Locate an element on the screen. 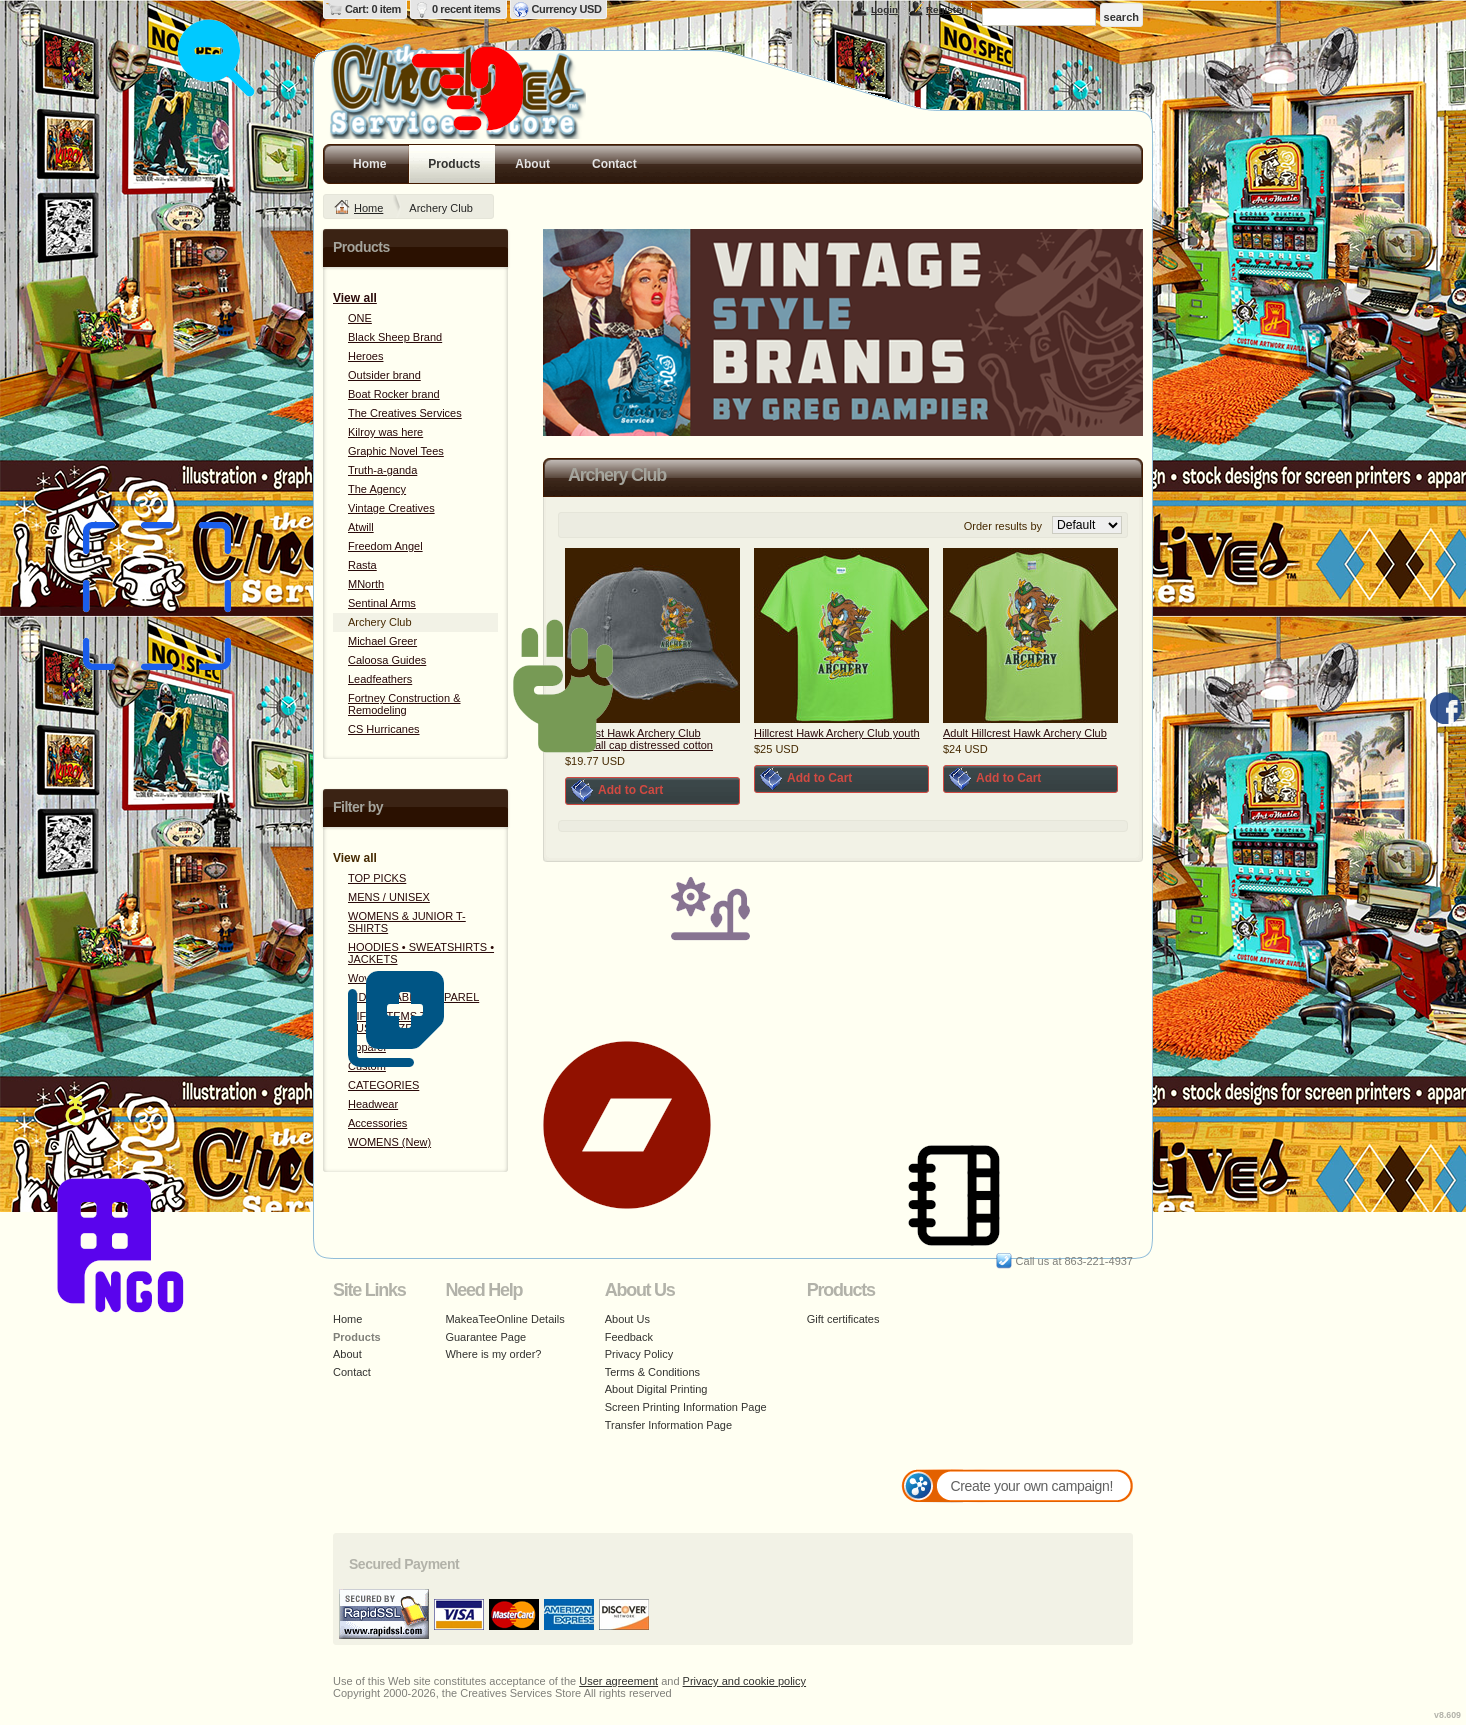  indicates nonbinary gender identity option is located at coordinates (75, 1110).